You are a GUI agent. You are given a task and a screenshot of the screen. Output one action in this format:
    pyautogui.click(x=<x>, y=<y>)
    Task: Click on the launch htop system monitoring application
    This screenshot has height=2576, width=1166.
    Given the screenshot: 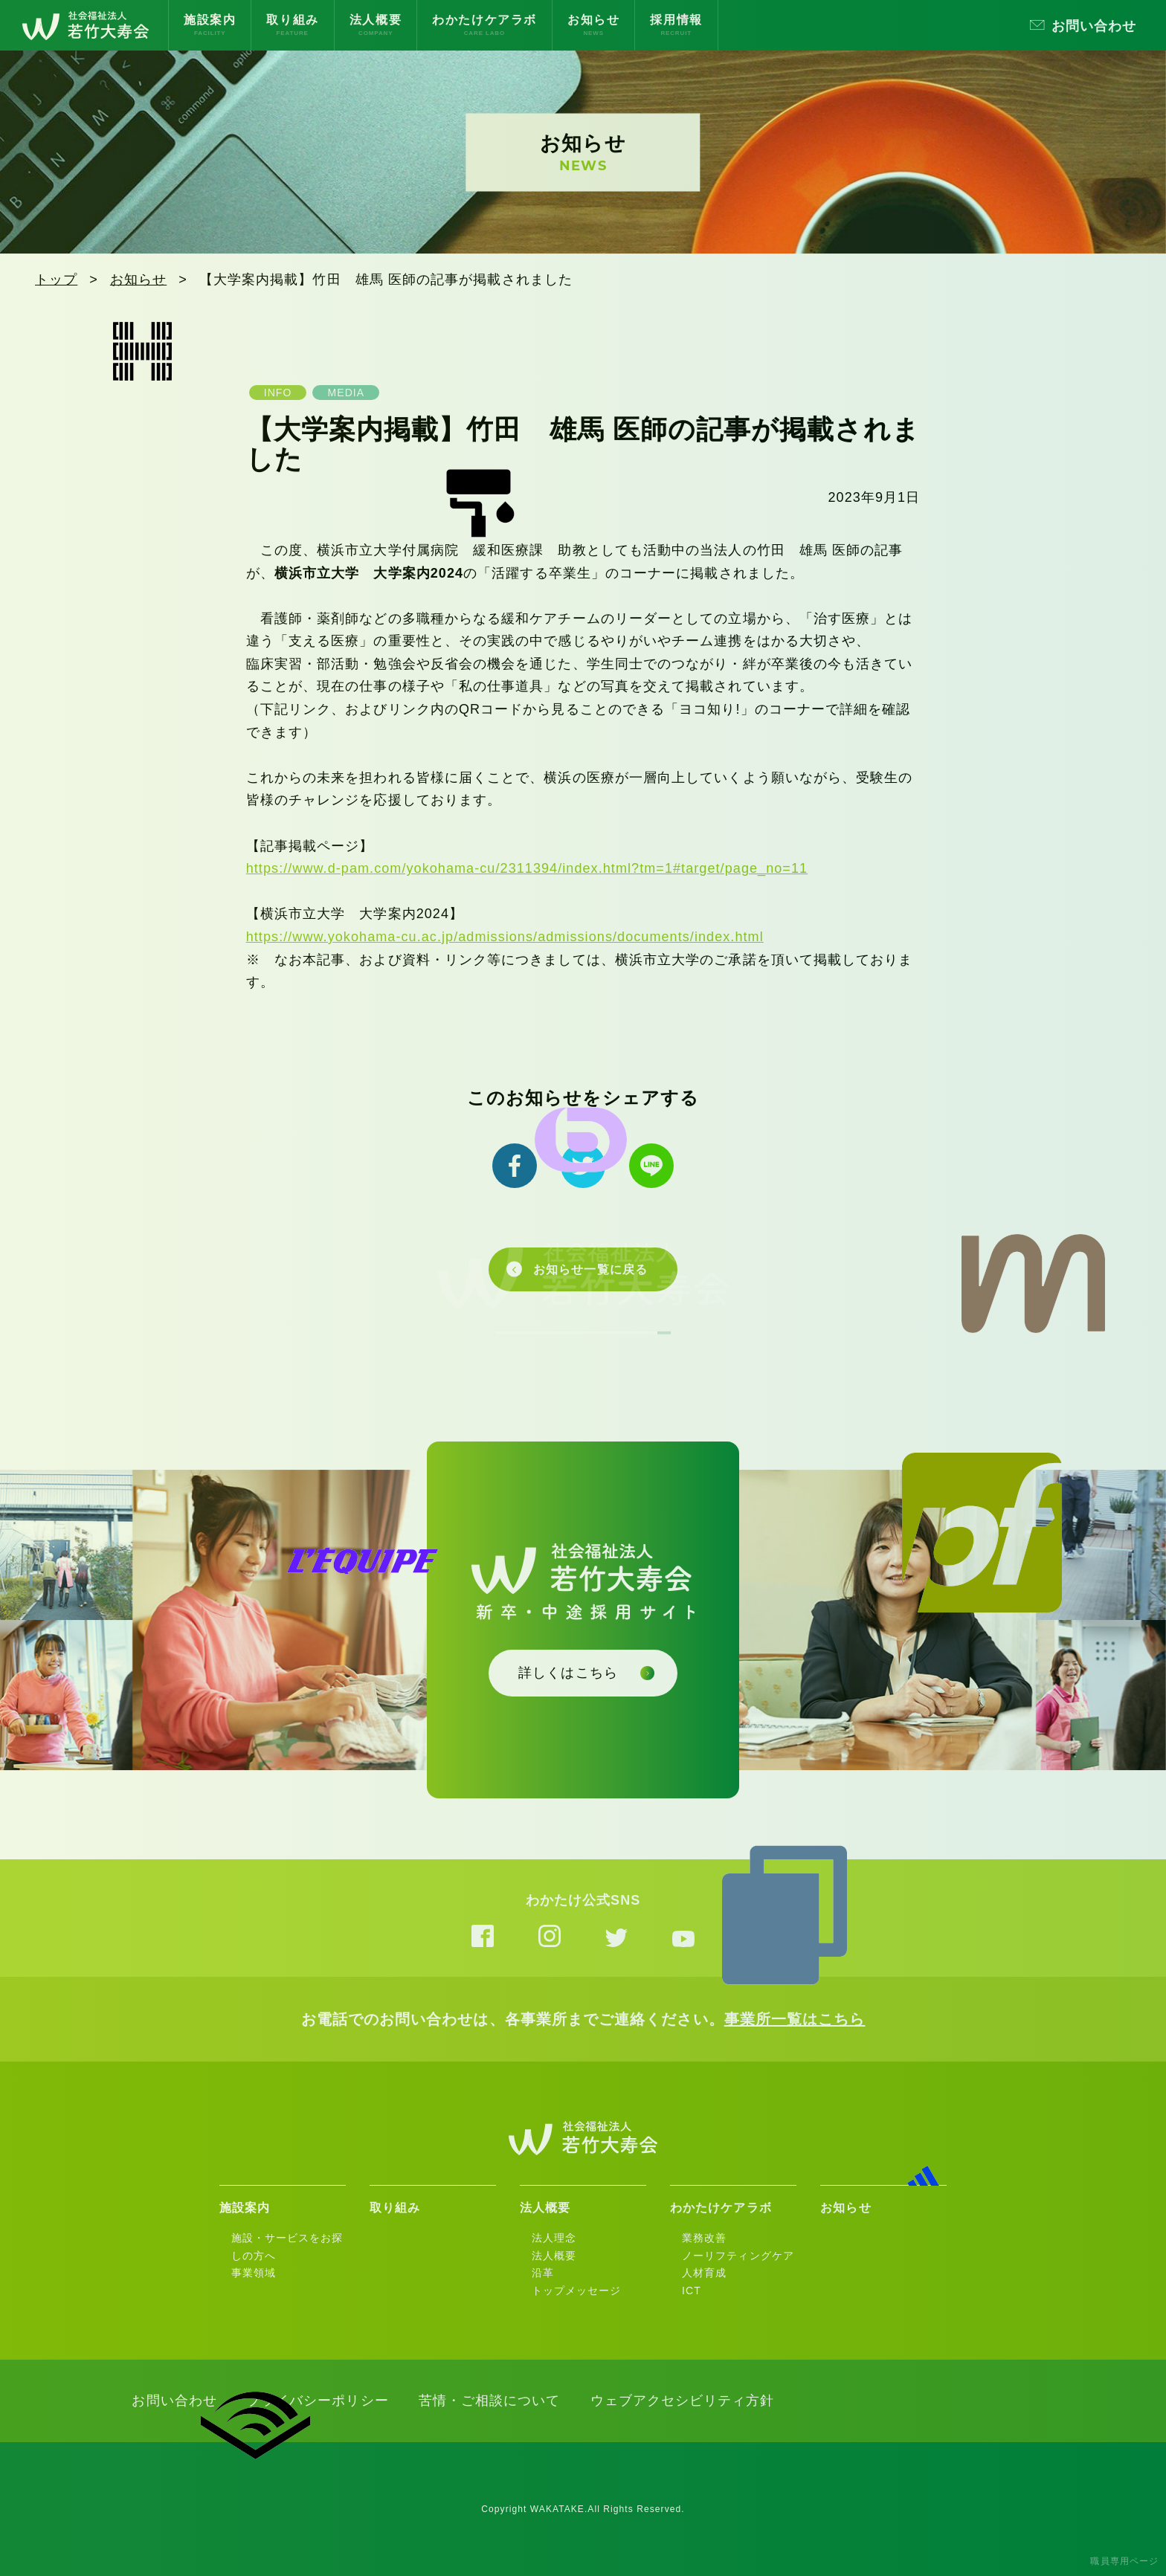 What is the action you would take?
    pyautogui.click(x=142, y=351)
    